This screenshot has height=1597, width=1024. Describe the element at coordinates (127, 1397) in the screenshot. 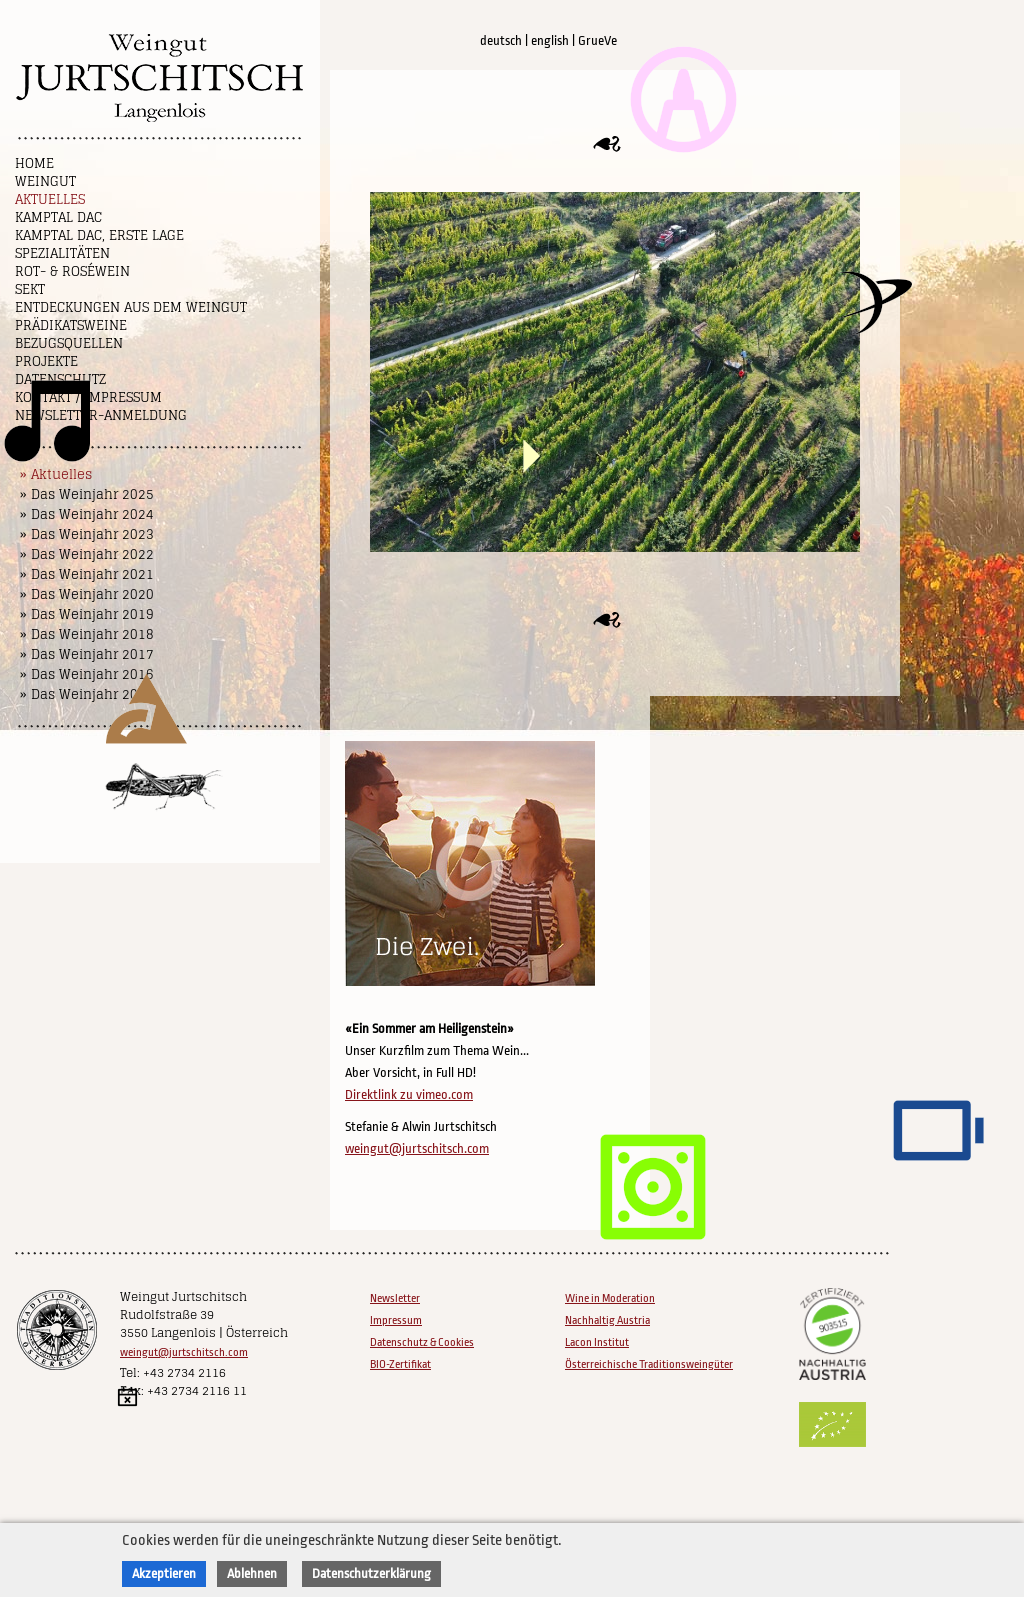

I see `cancel or delete a scheduled event` at that location.